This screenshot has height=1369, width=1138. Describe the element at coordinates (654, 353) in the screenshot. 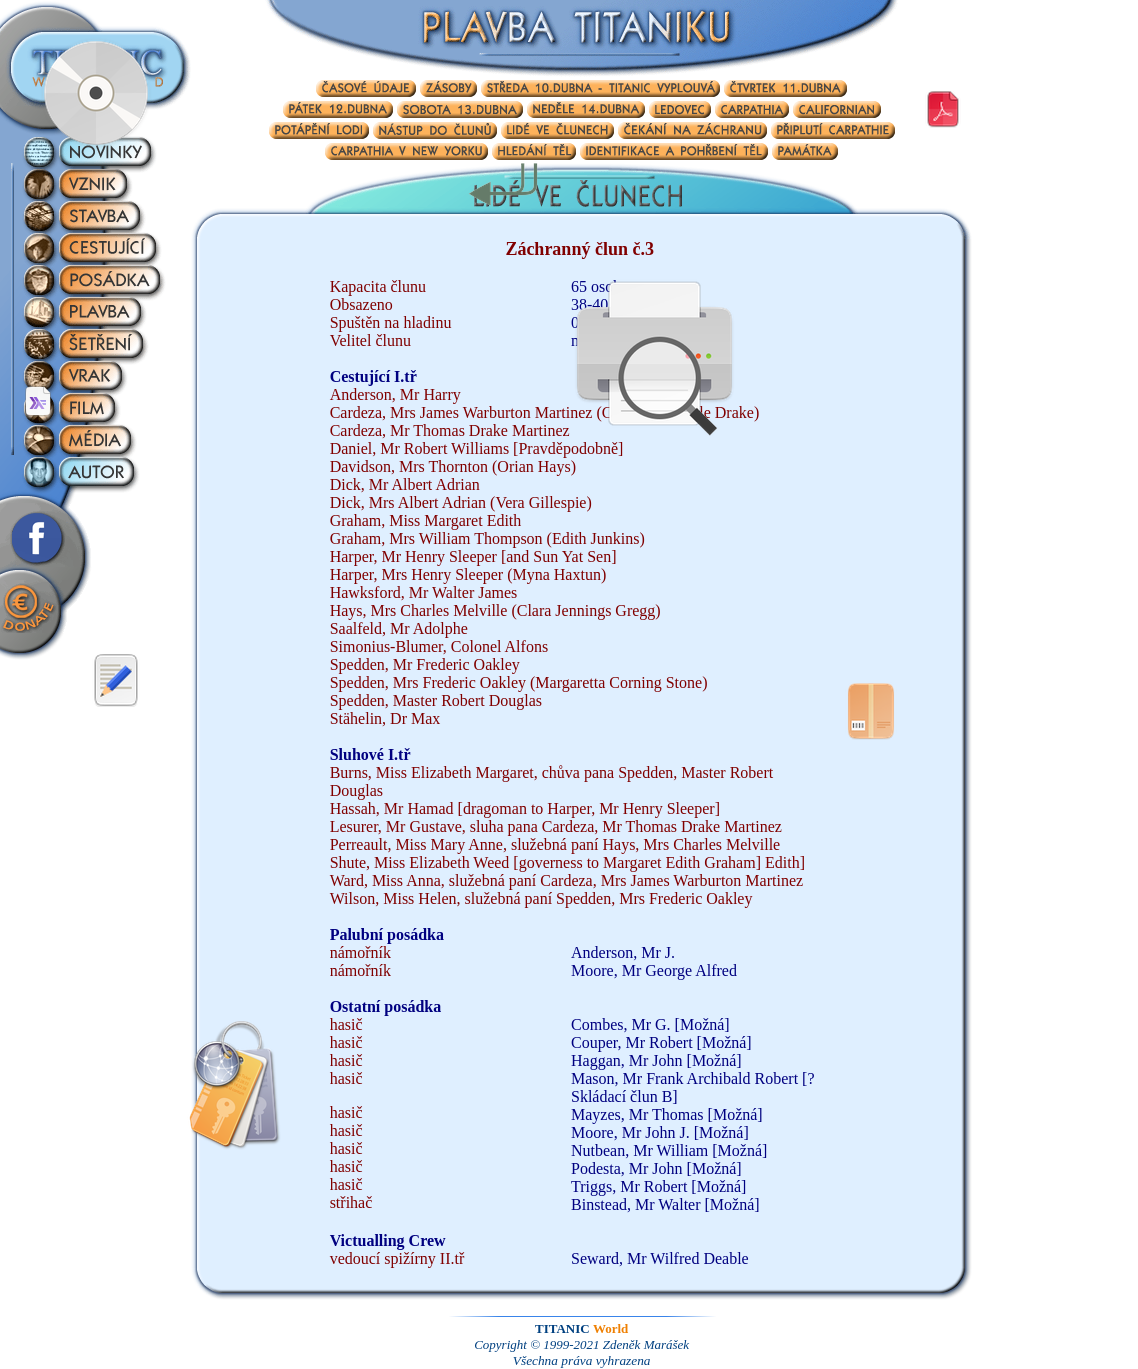

I see `preview document before printing` at that location.